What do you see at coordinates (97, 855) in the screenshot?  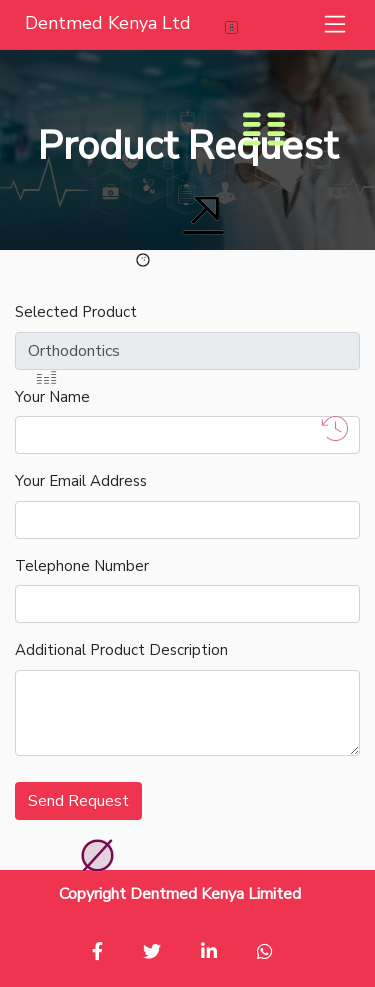 I see `indicates an empty or null state` at bounding box center [97, 855].